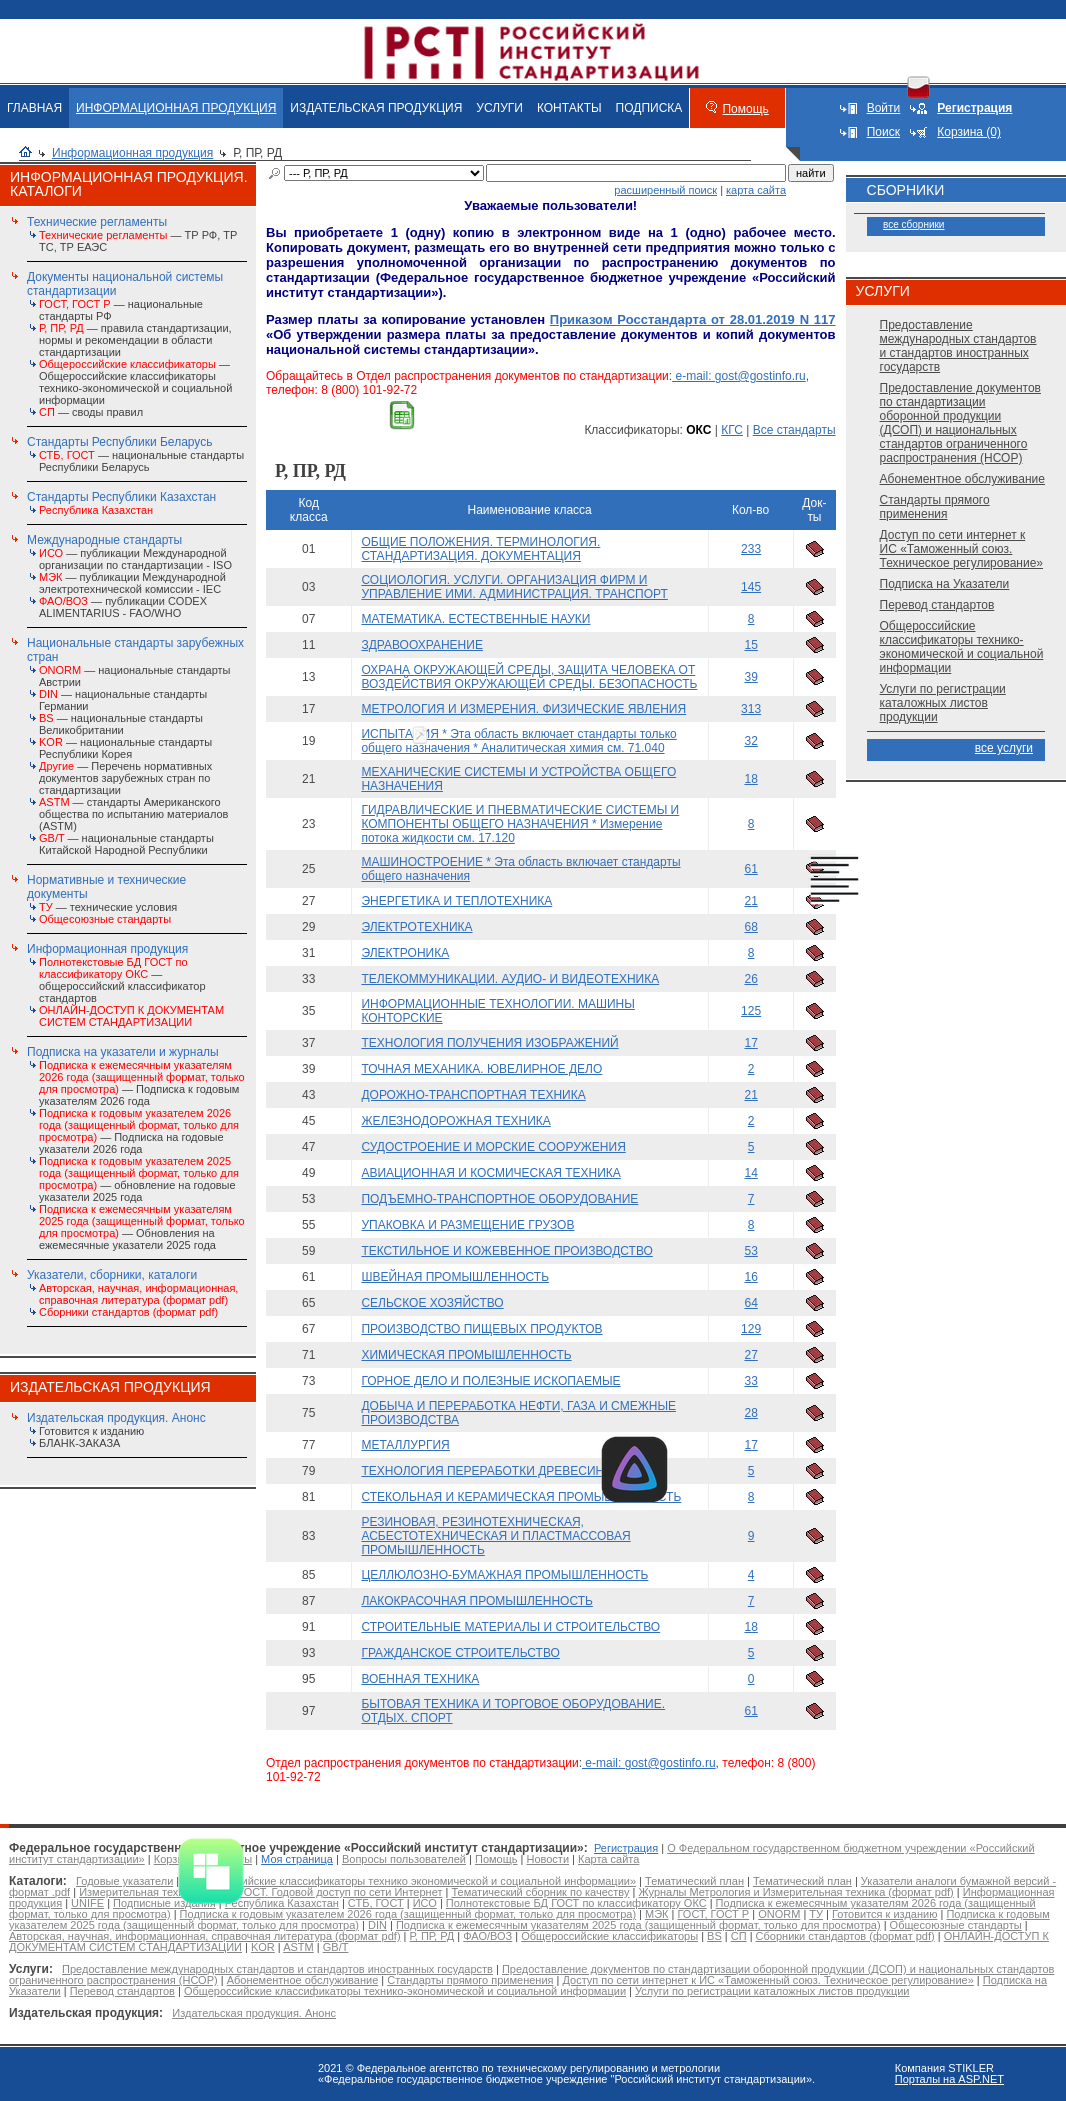 The width and height of the screenshot is (1066, 2101). What do you see at coordinates (834, 880) in the screenshot?
I see `align text to the left margin` at bounding box center [834, 880].